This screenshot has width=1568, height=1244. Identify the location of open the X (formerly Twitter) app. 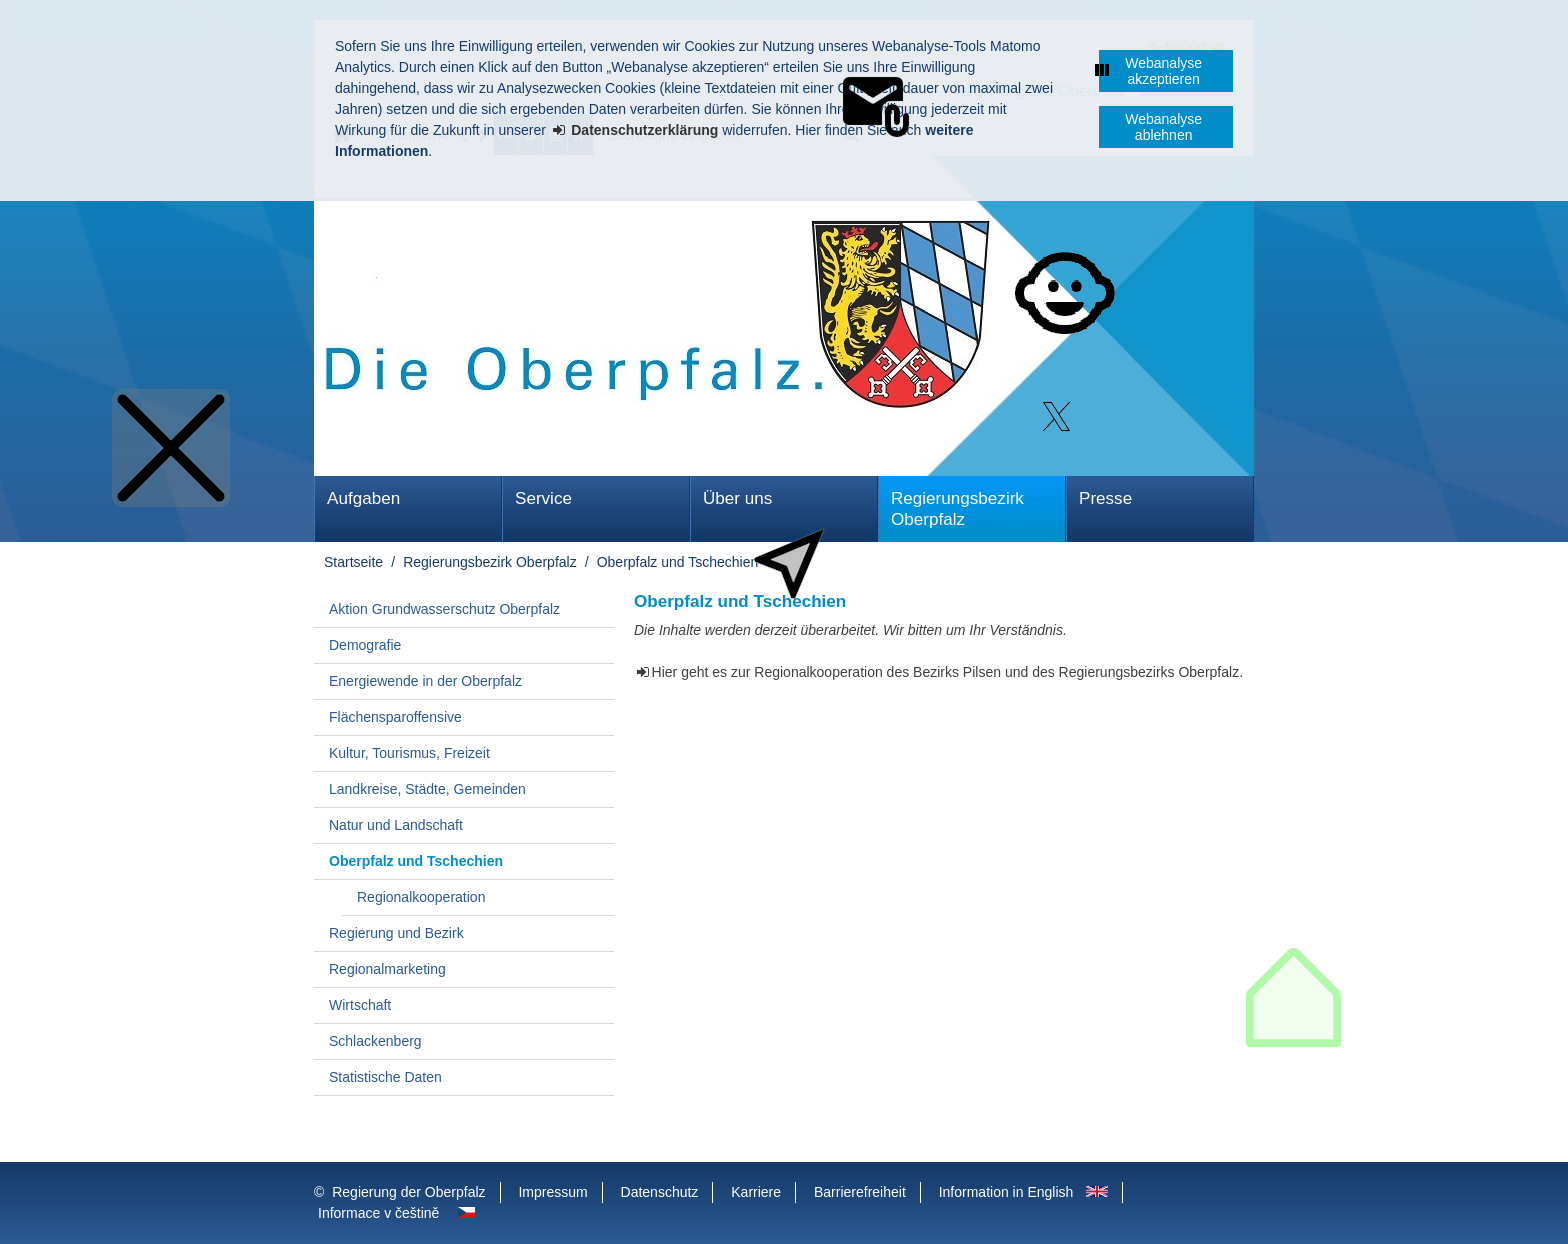
(1056, 416).